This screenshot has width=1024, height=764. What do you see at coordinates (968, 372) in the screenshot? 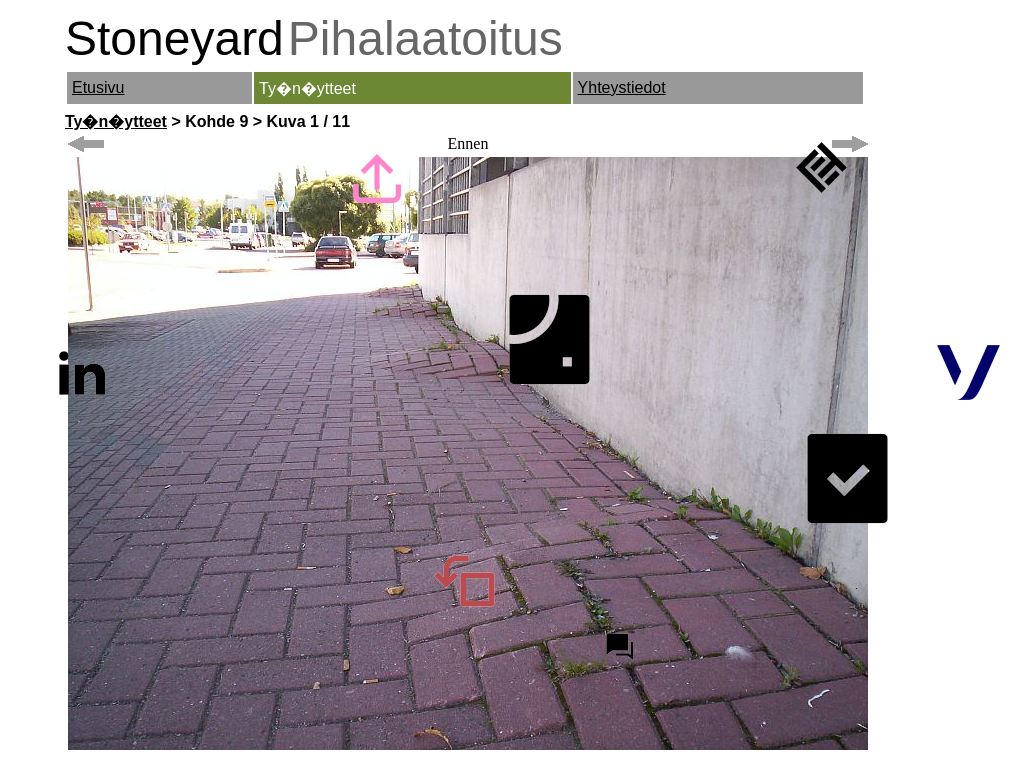
I see `vonage app or service` at bounding box center [968, 372].